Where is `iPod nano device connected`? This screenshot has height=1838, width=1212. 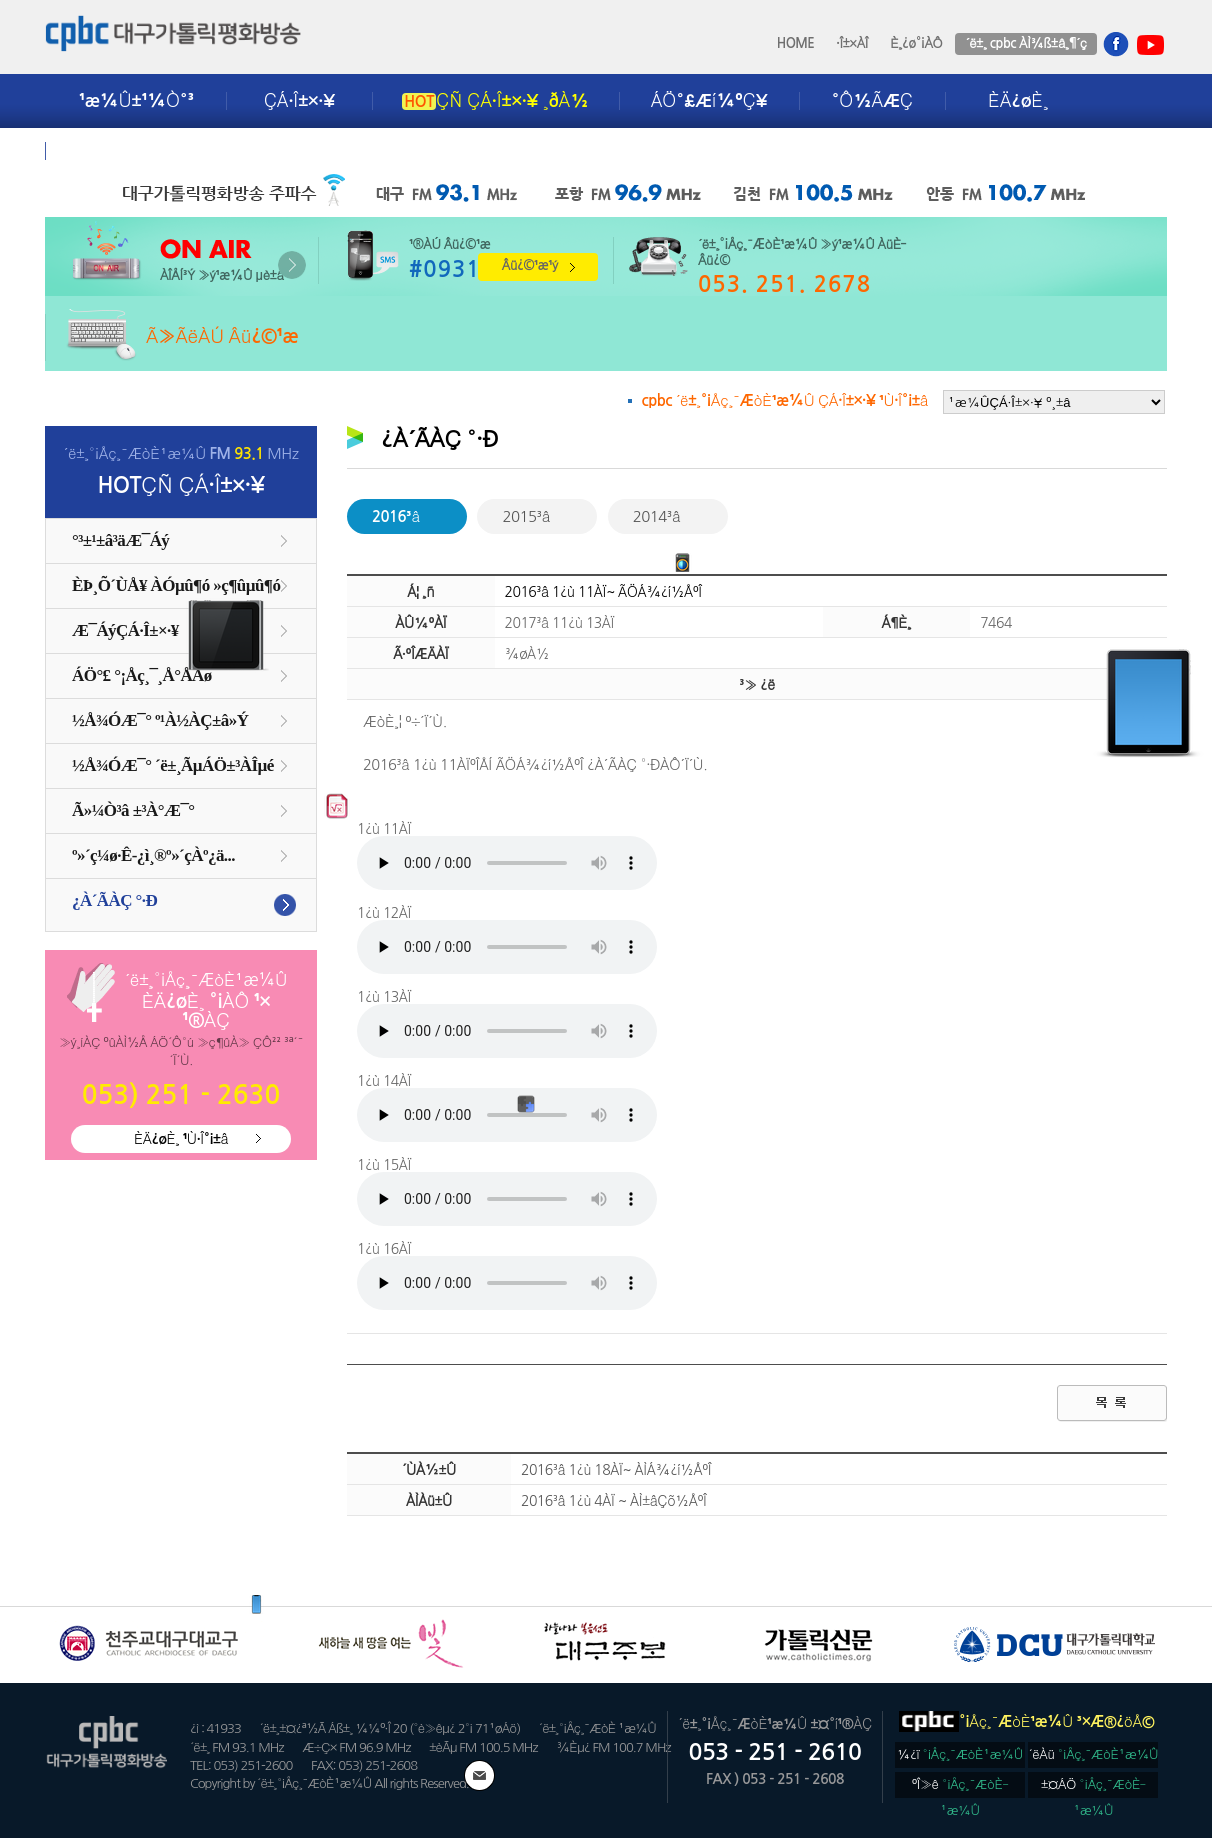 iPod nano device connected is located at coordinates (226, 635).